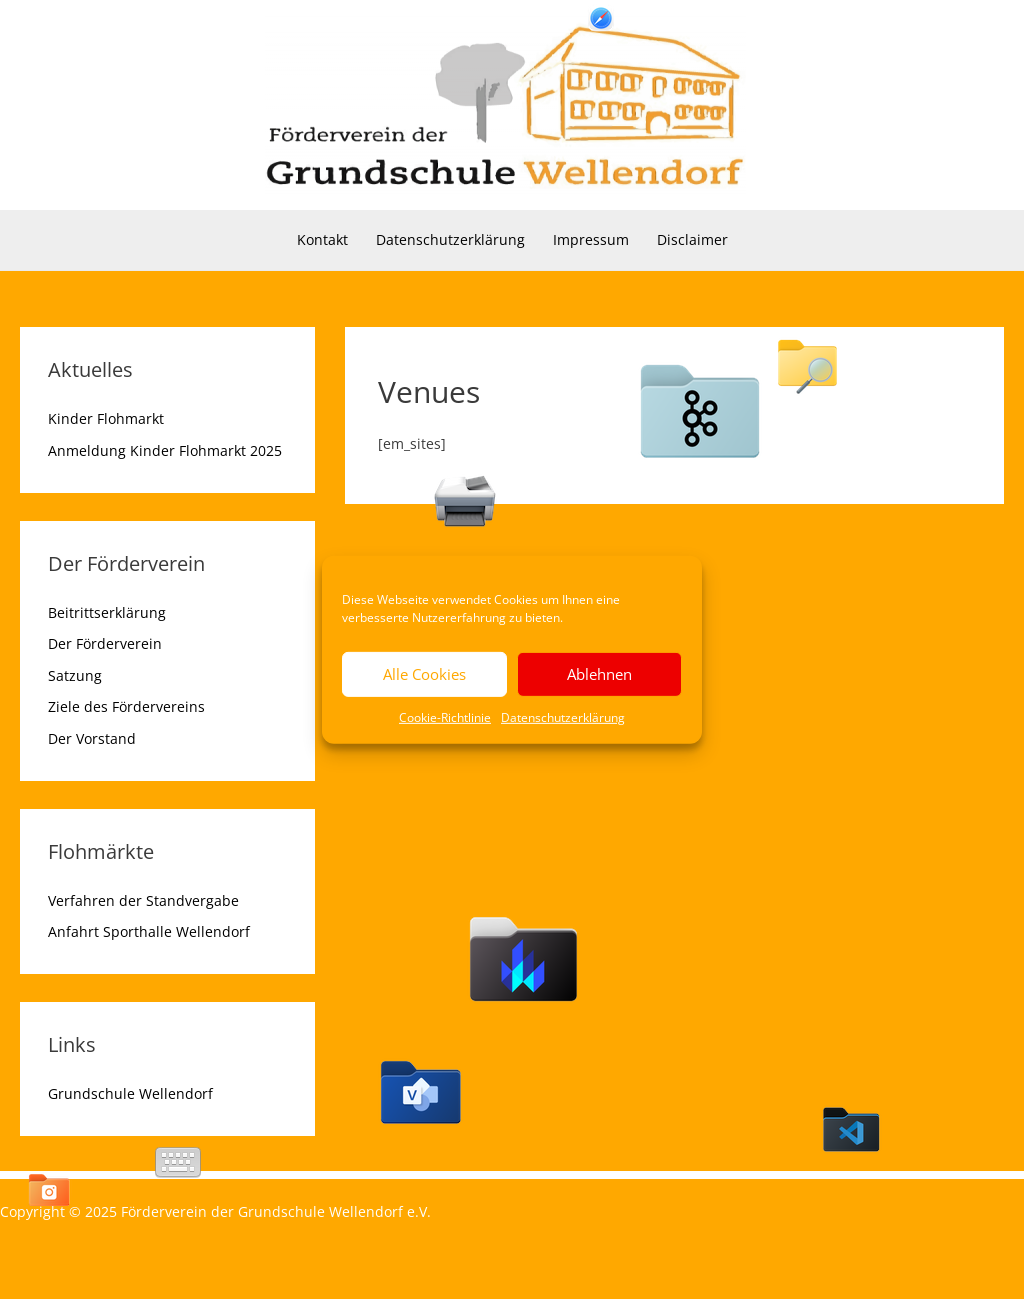  I want to click on folder containing lit framework or library files, so click(523, 962).